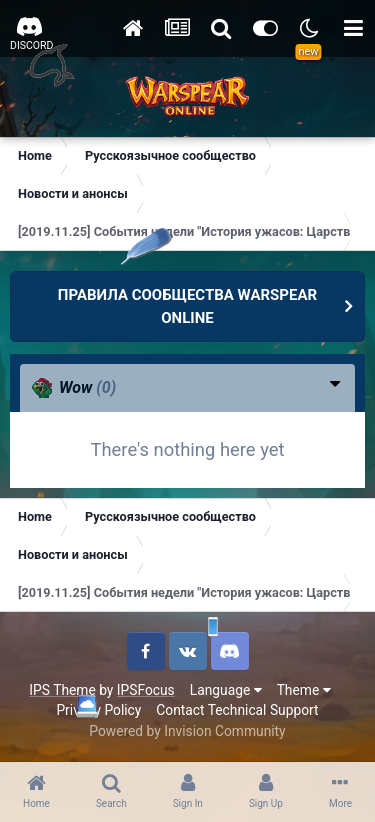 This screenshot has width=375, height=822. Describe the element at coordinates (213, 627) in the screenshot. I see `indicates a connected iPhone device` at that location.